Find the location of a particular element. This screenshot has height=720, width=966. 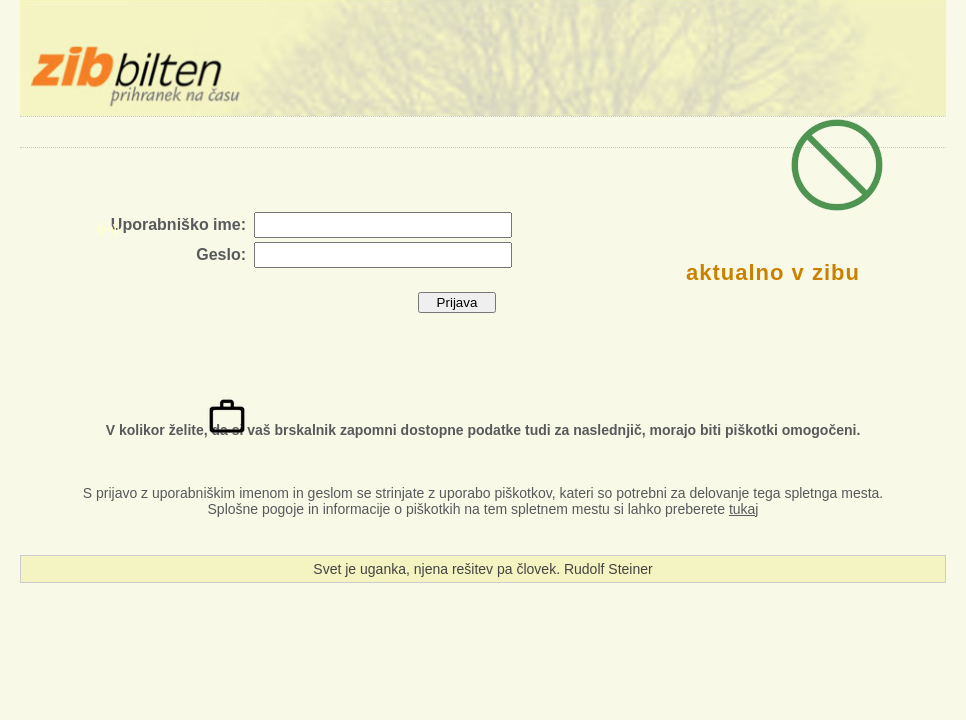

access radio or audio streaming is located at coordinates (108, 229).